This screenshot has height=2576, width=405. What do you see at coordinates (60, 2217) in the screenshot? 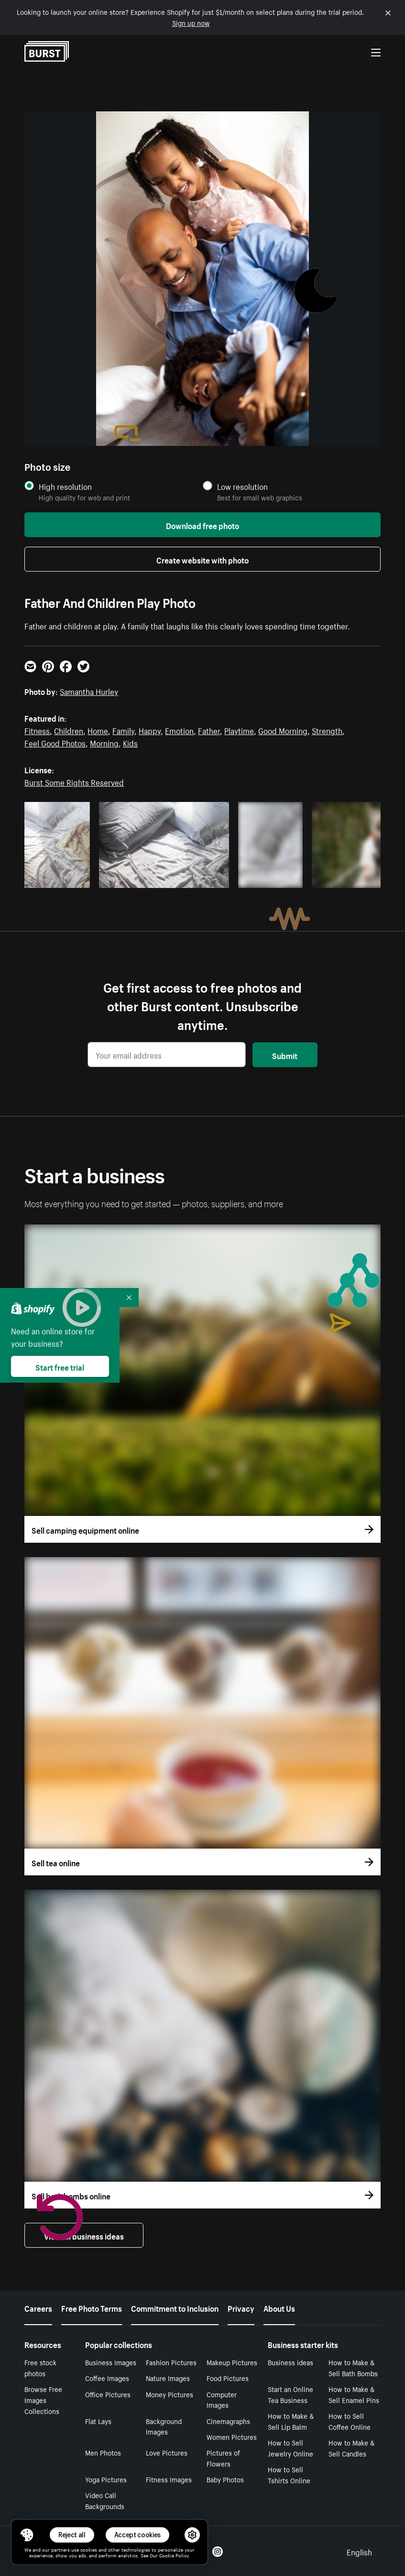
I see `undo the last action` at bounding box center [60, 2217].